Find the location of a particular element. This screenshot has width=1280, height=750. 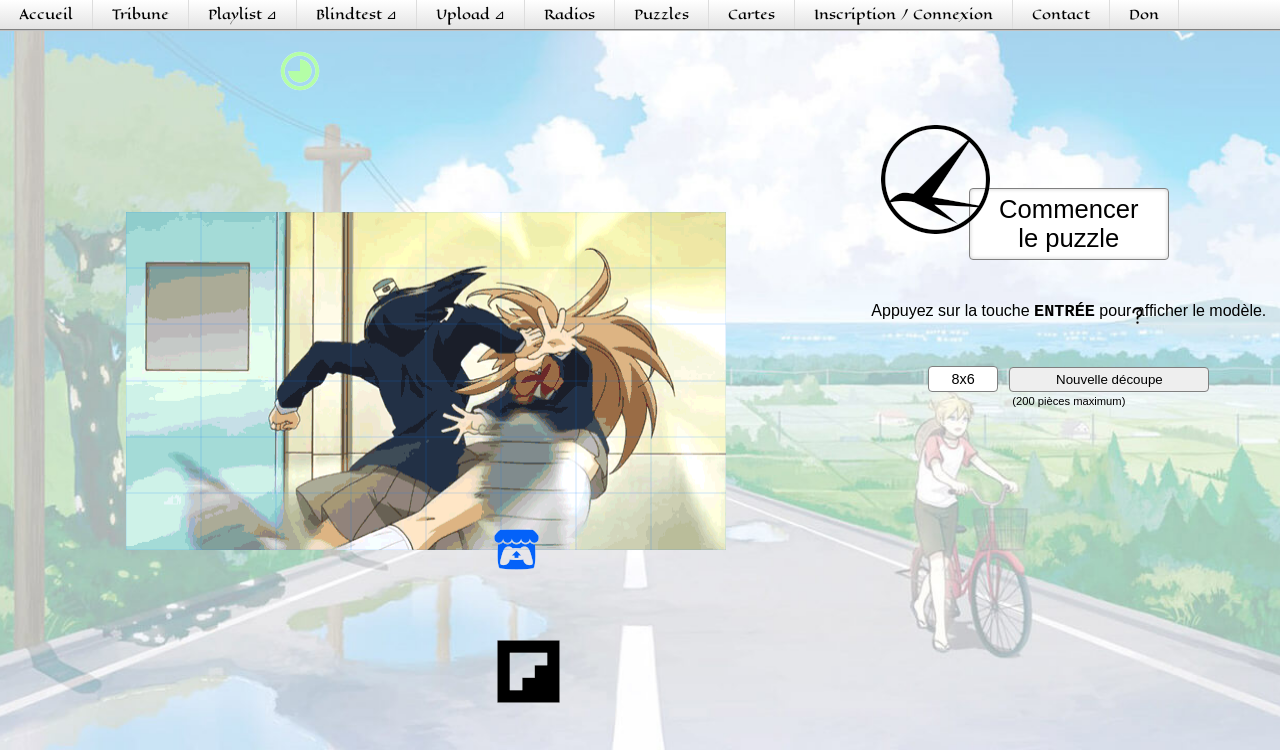

indicates 75% progress complete is located at coordinates (300, 71).